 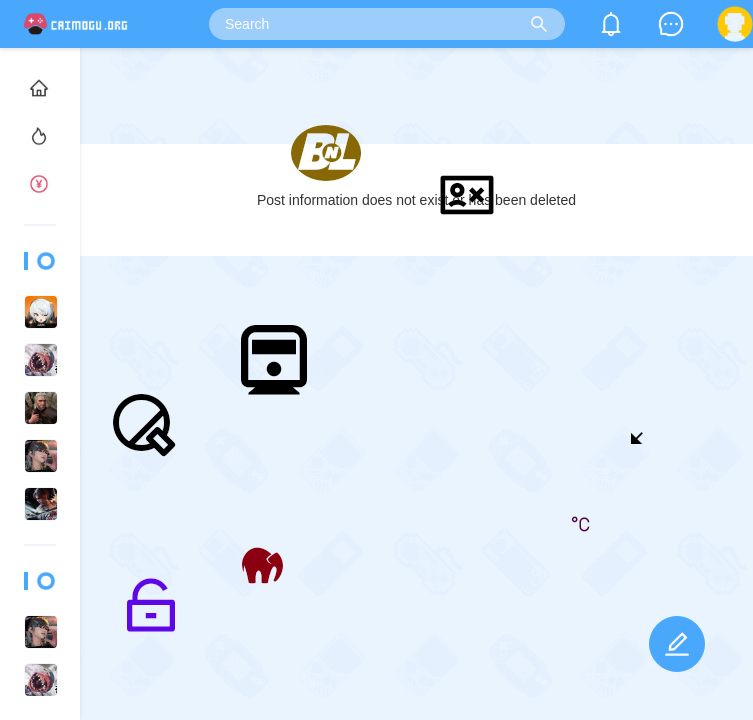 I want to click on access ping pong or table tennis game, so click(x=143, y=424).